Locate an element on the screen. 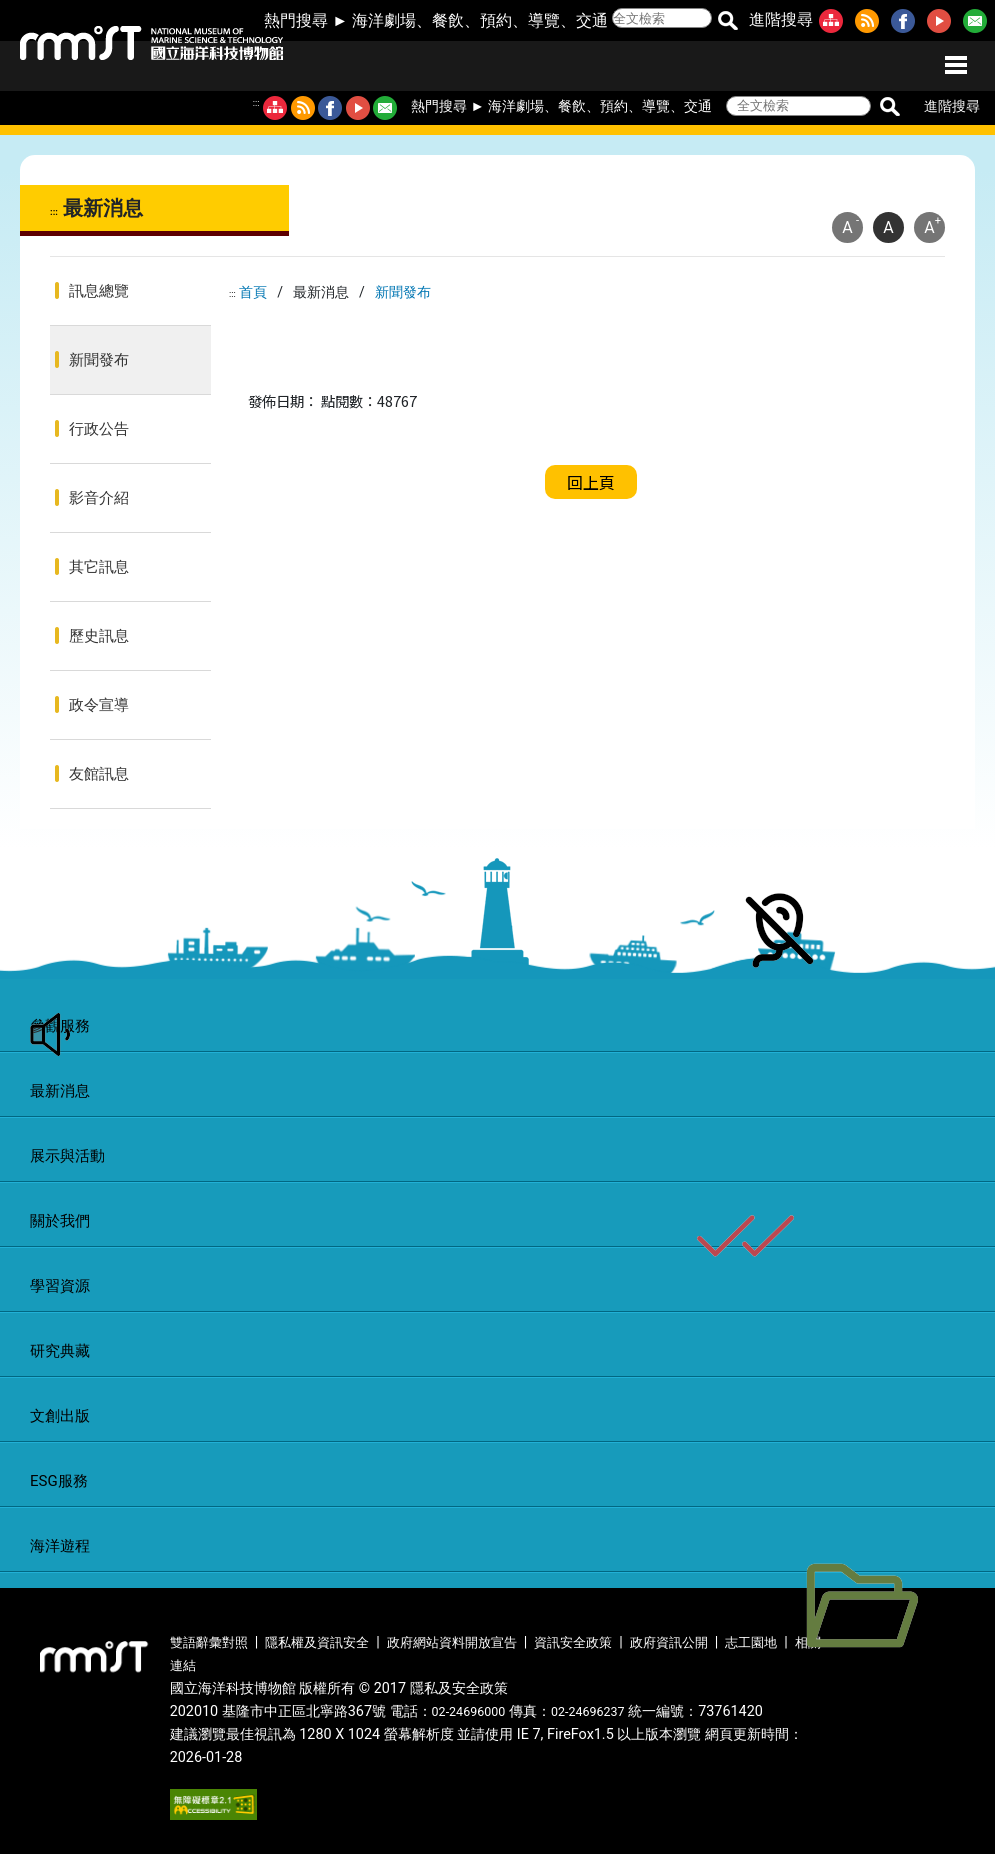 Image resolution: width=995 pixels, height=1854 pixels. indicates all items have been completed or verified is located at coordinates (745, 1237).